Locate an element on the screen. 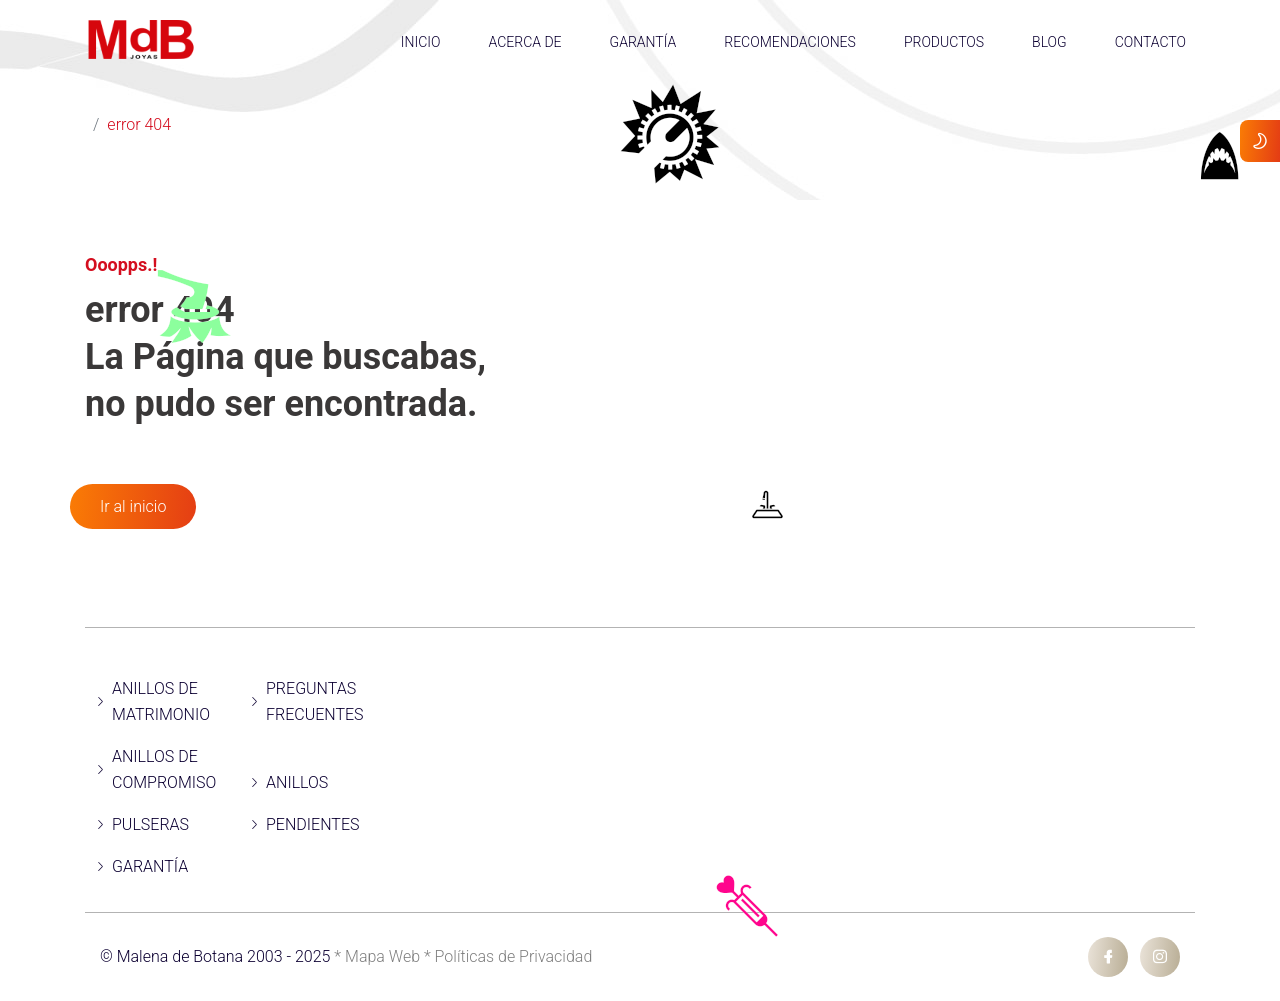 This screenshot has width=1280, height=1001. access woodcutting or lumber resources is located at coordinates (194, 306).